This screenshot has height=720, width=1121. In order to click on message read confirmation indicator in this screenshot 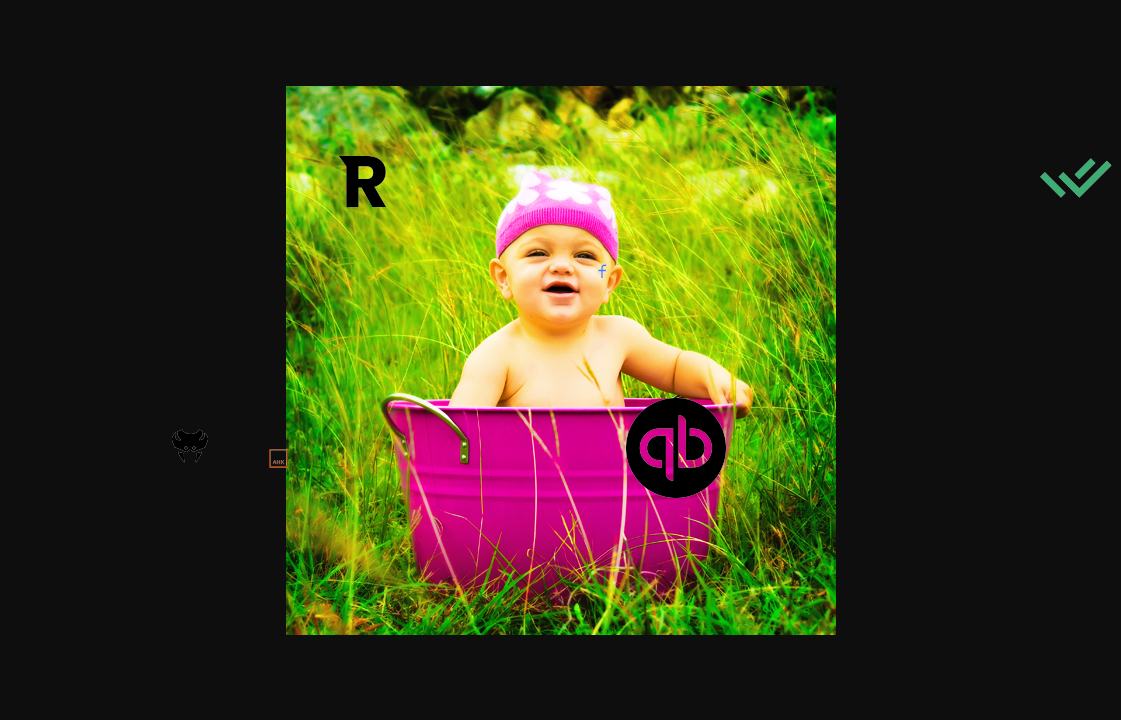, I will do `click(1076, 178)`.